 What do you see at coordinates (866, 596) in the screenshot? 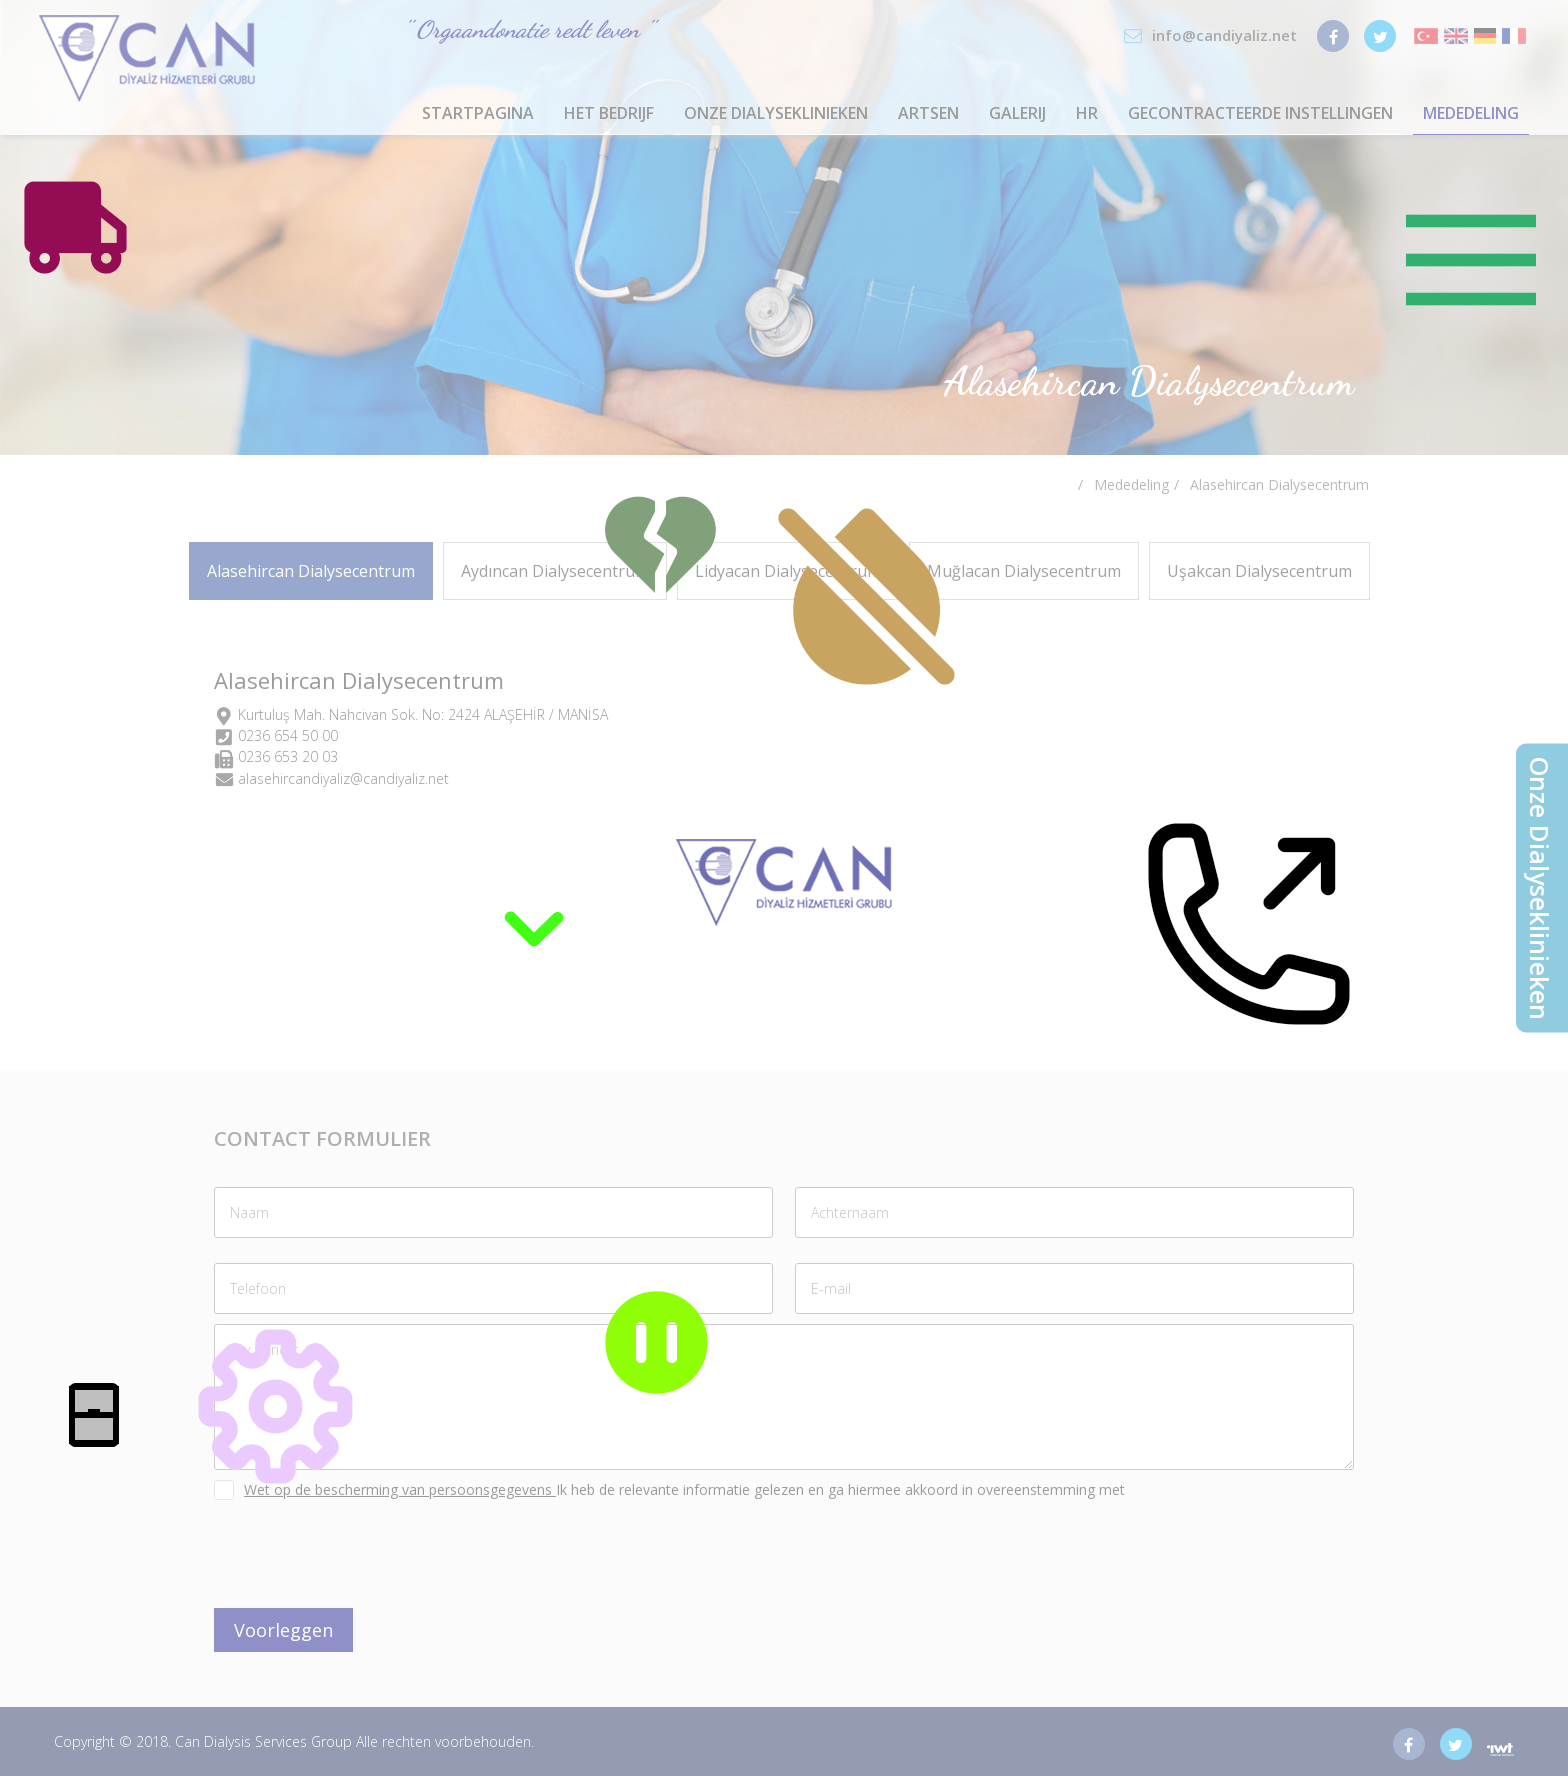
I see `disable water or liquid-related features` at bounding box center [866, 596].